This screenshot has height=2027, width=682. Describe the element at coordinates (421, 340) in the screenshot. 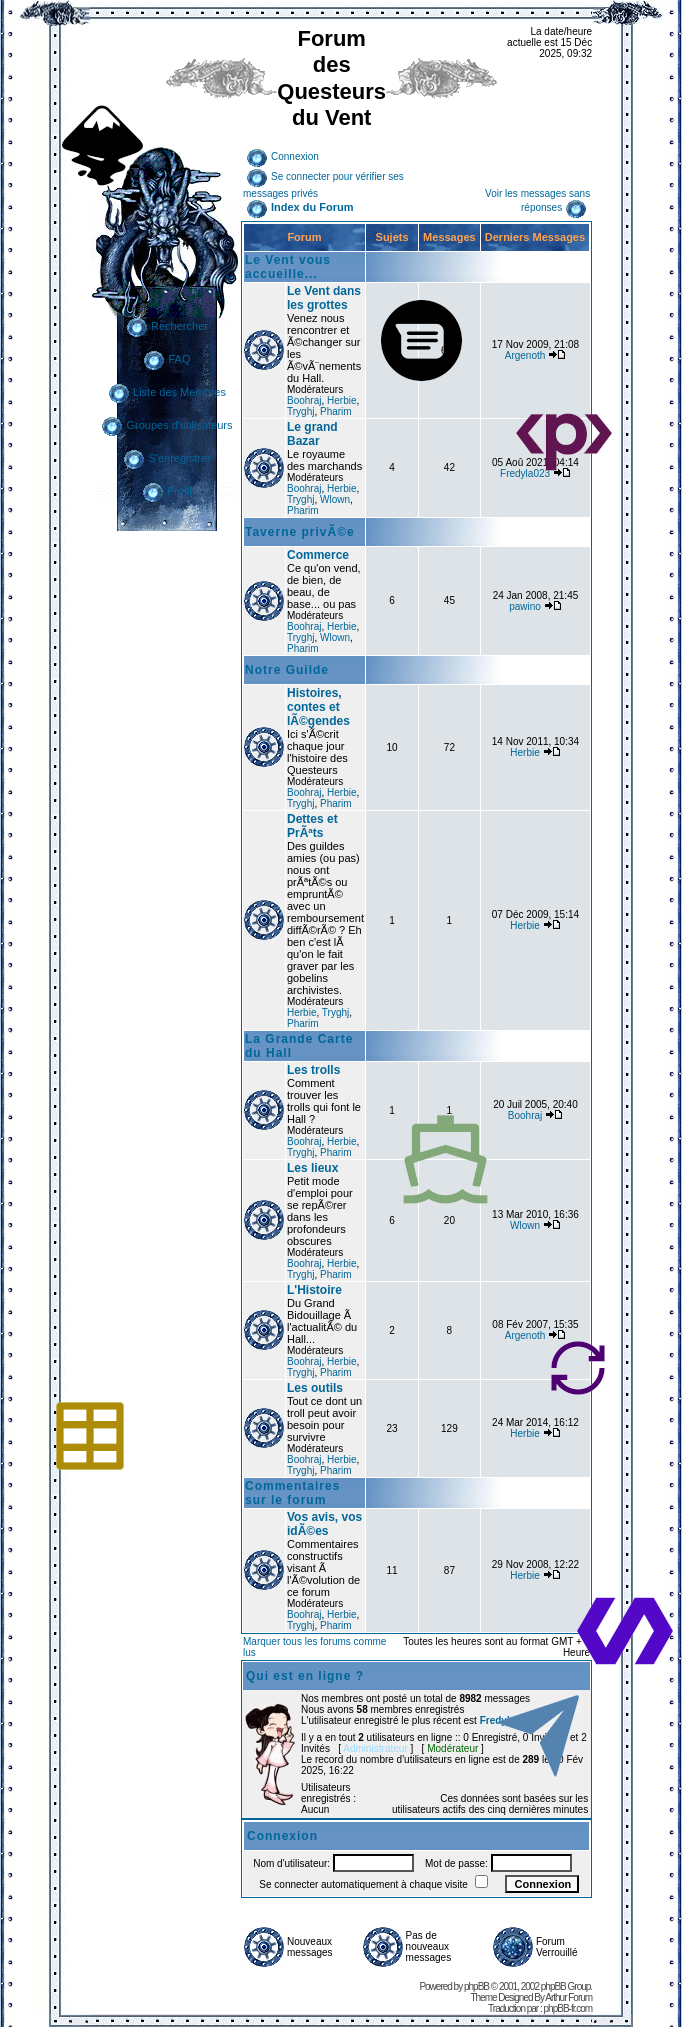

I see `open Google Messages app` at that location.